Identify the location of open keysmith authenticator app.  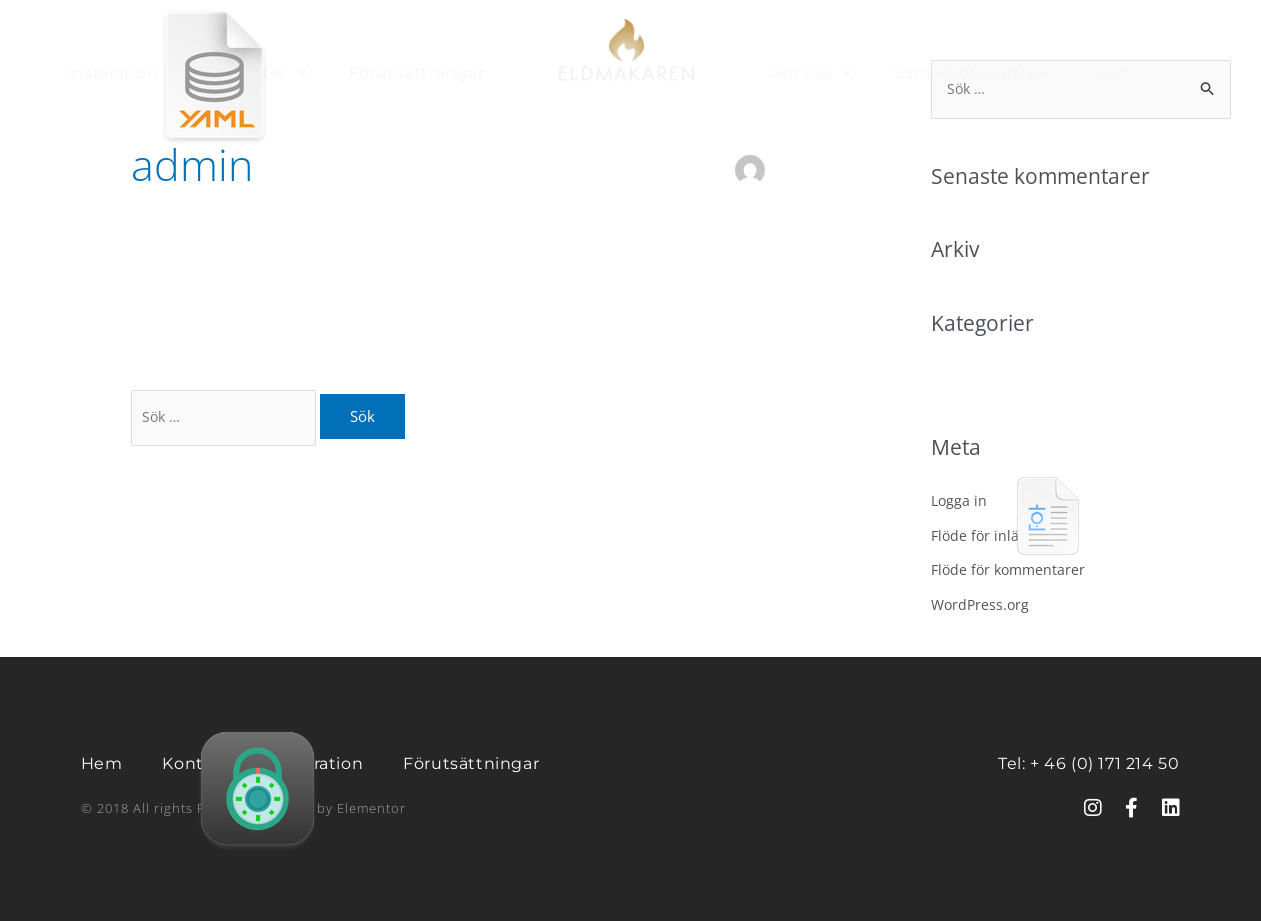
(257, 788).